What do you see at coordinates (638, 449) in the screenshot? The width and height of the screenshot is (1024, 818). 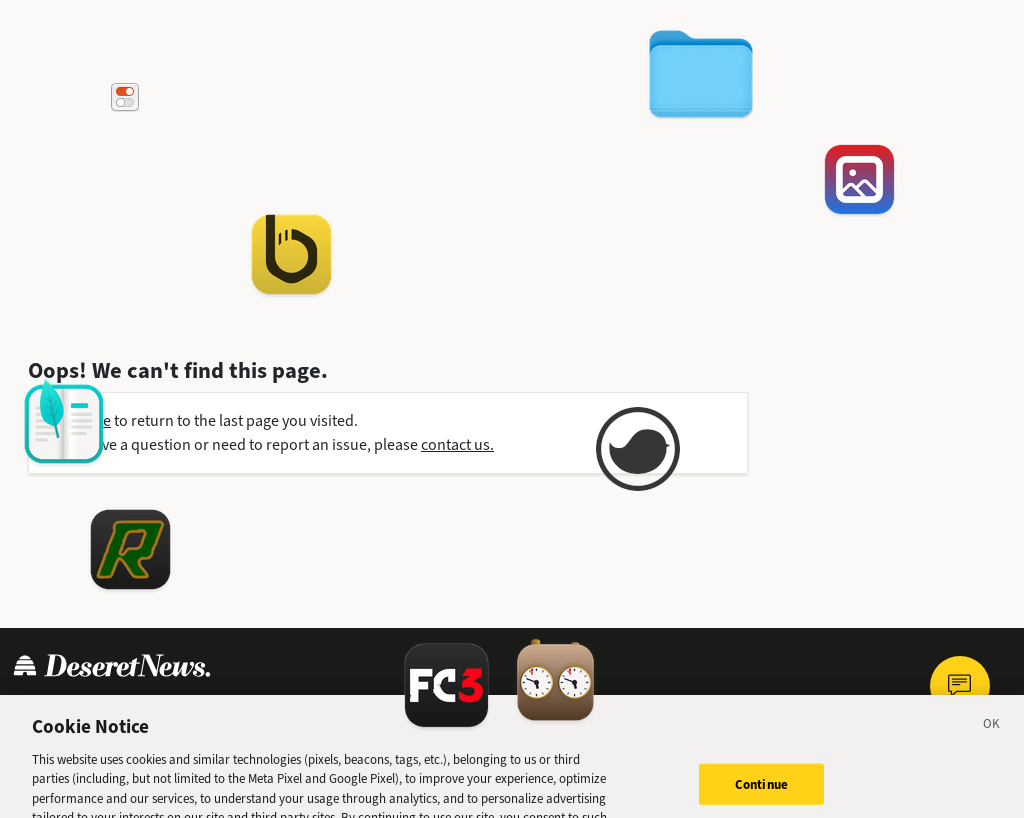 I see `launch budgie desktop environment` at bounding box center [638, 449].